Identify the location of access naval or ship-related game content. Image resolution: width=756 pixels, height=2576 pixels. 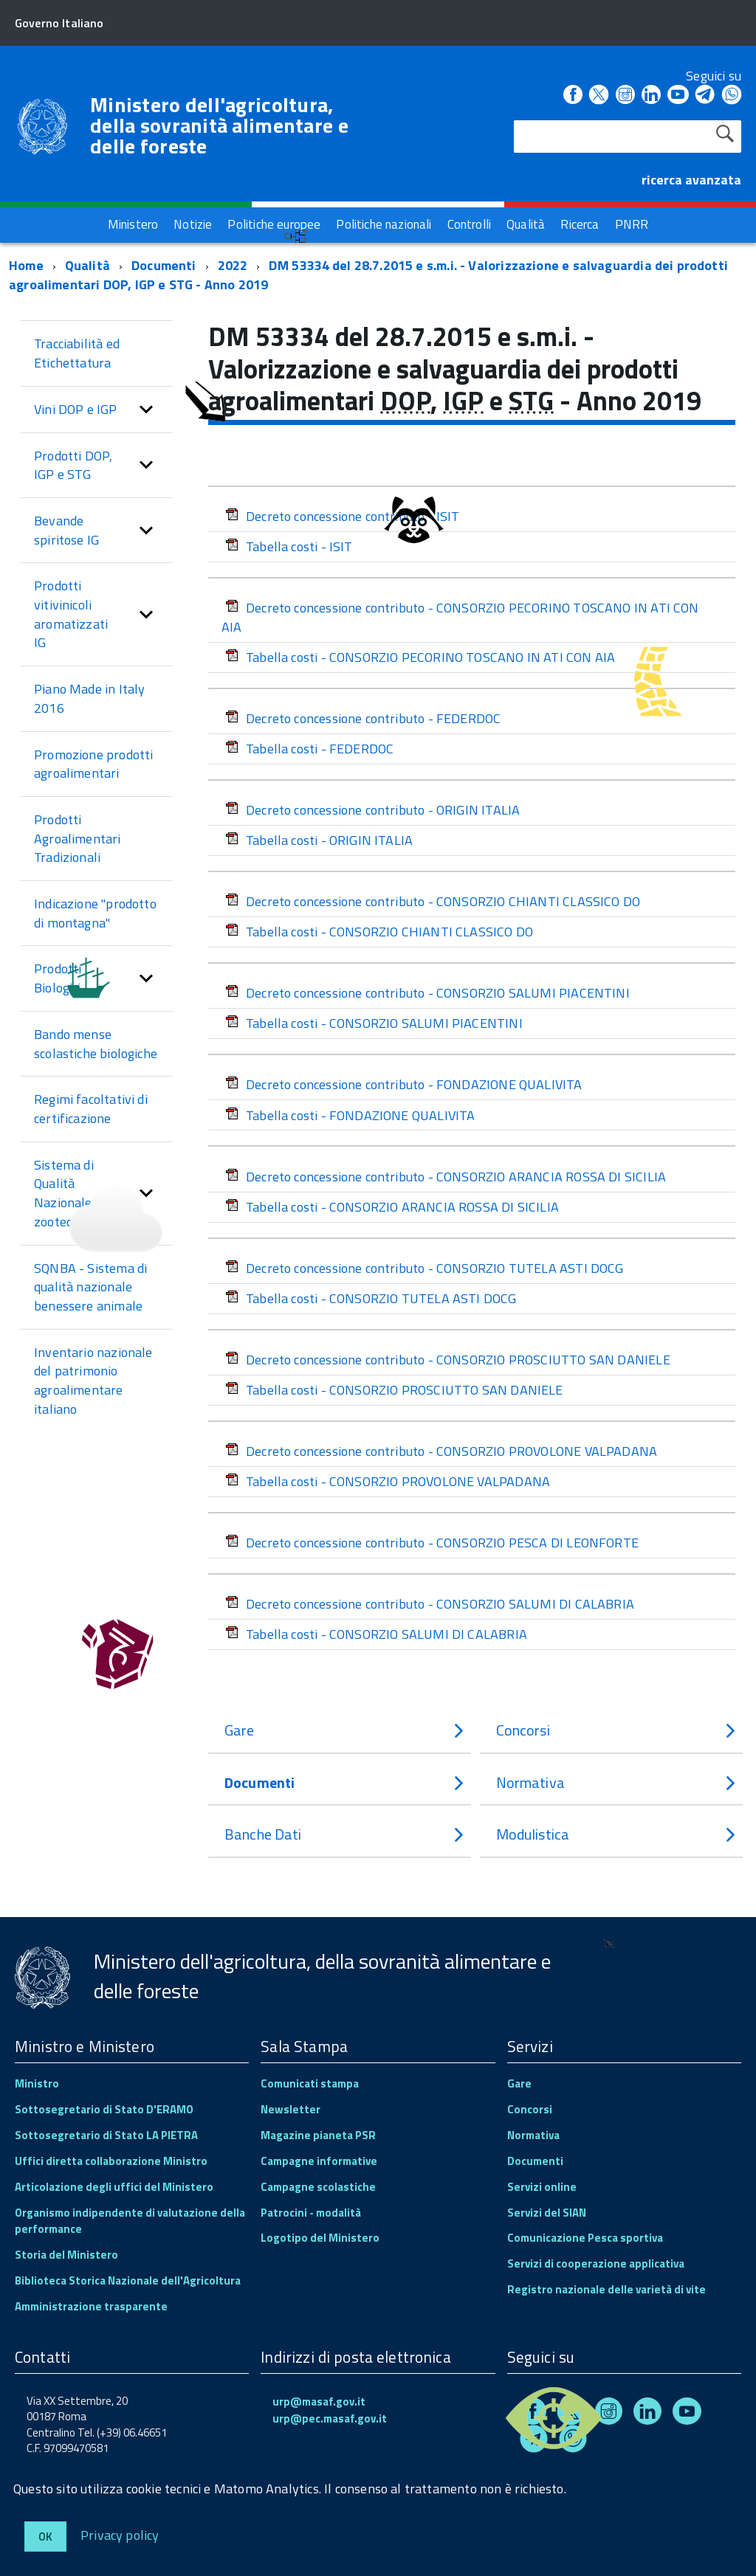
(88, 978).